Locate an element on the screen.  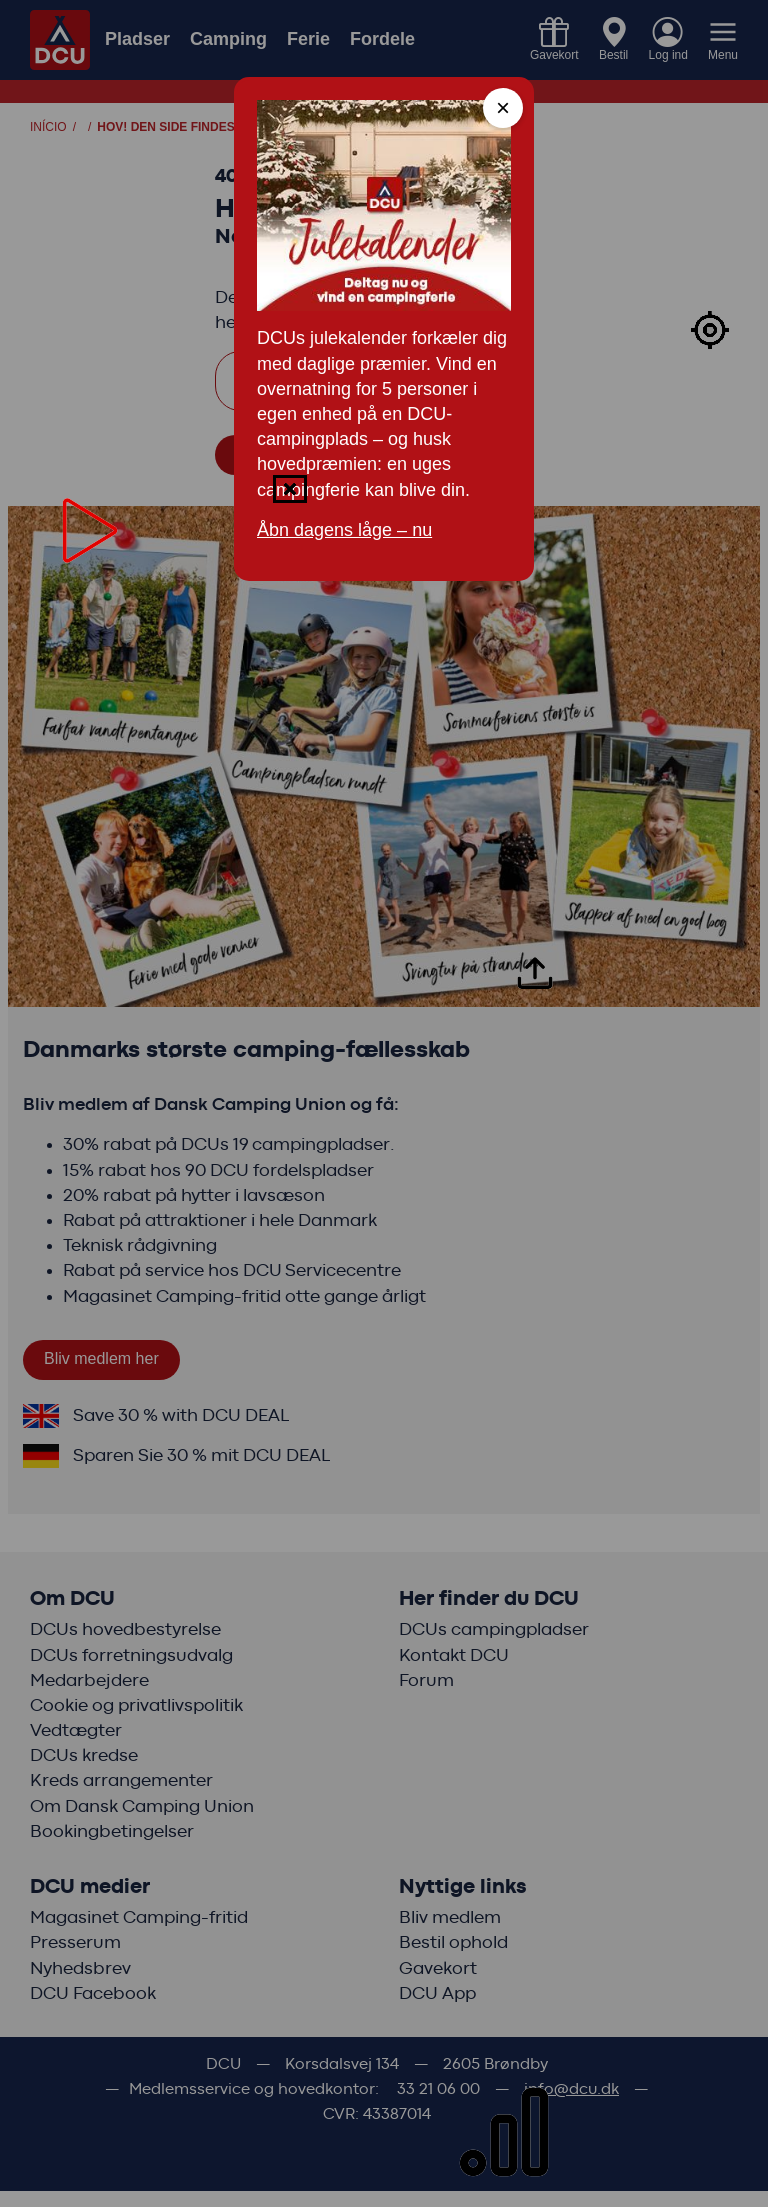
start playing media content is located at coordinates (82, 530).